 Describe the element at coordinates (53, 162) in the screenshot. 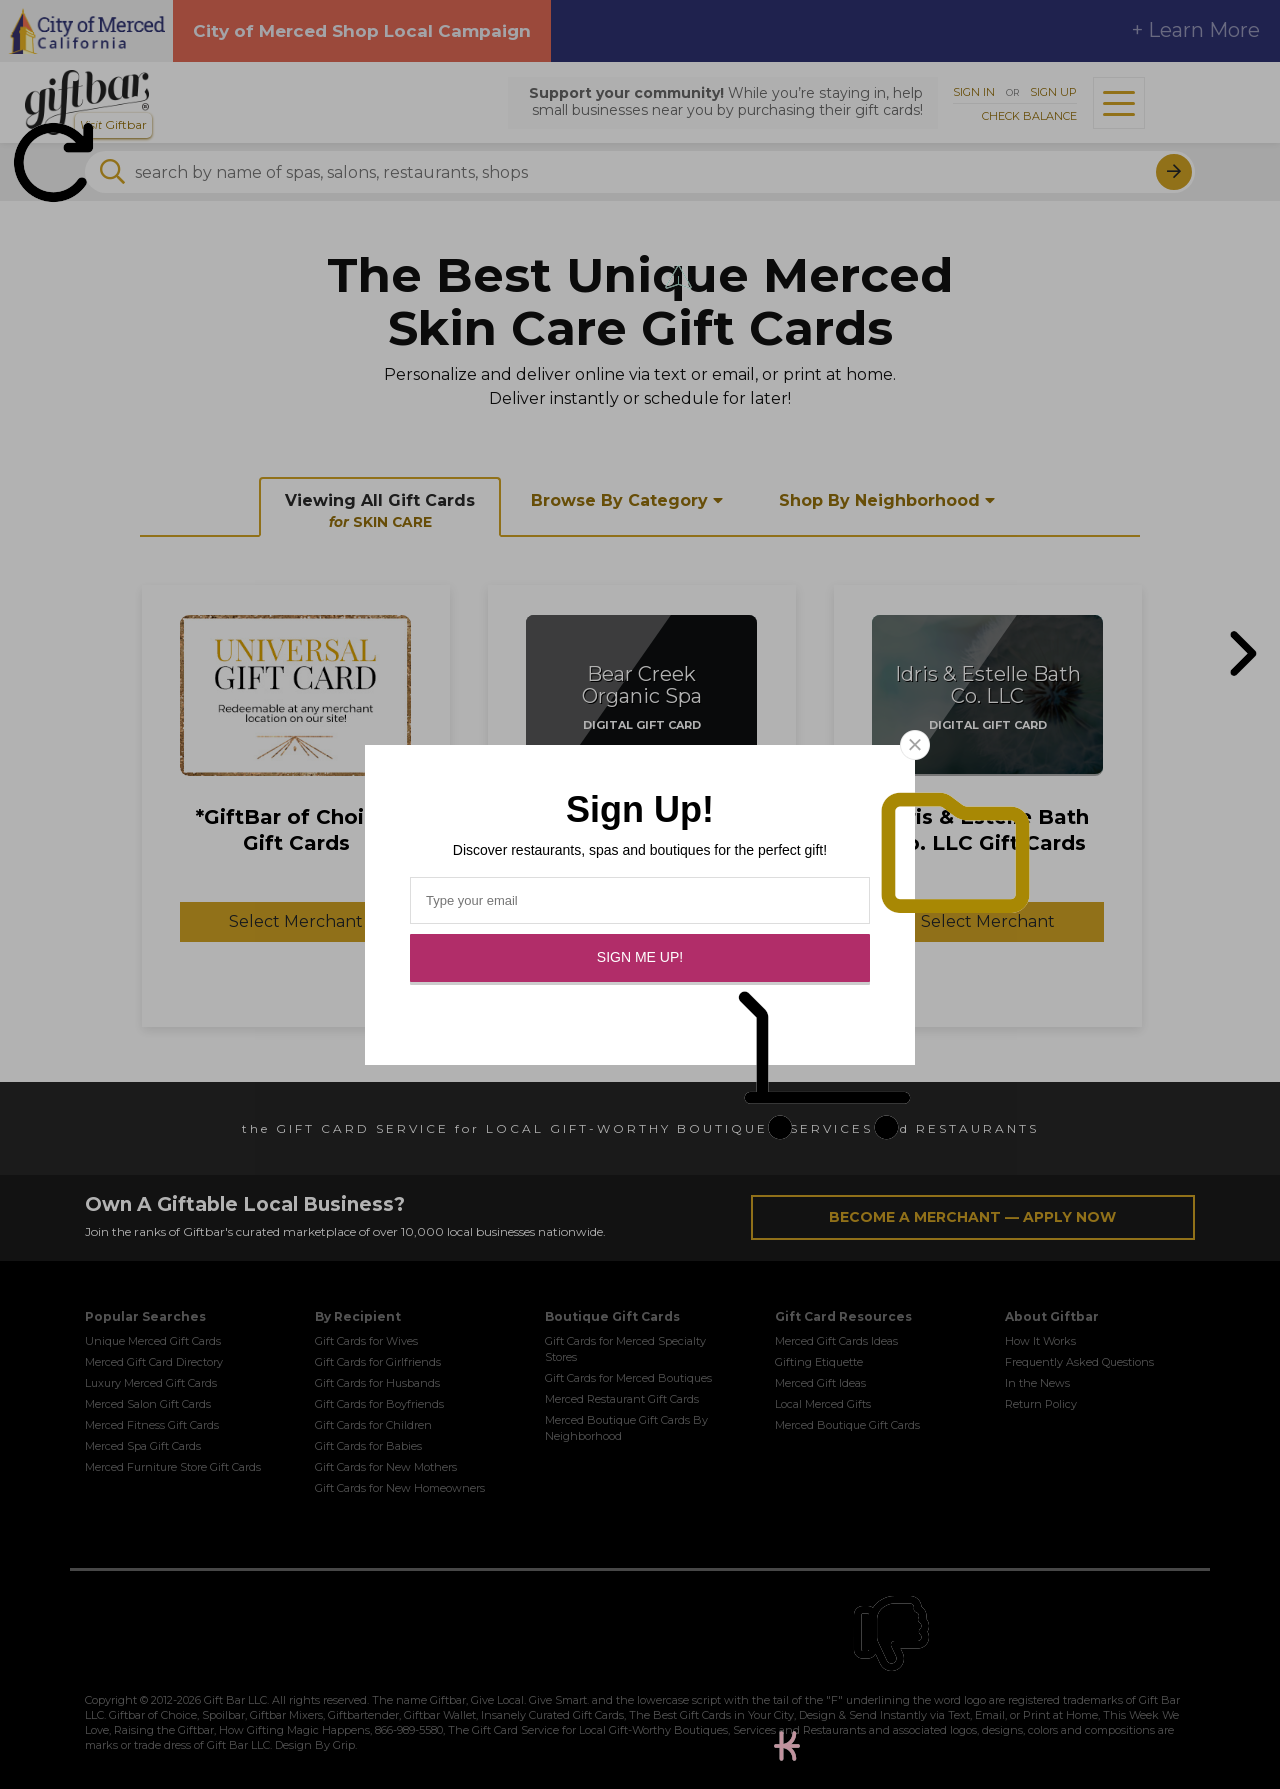

I see `redo the last action` at that location.